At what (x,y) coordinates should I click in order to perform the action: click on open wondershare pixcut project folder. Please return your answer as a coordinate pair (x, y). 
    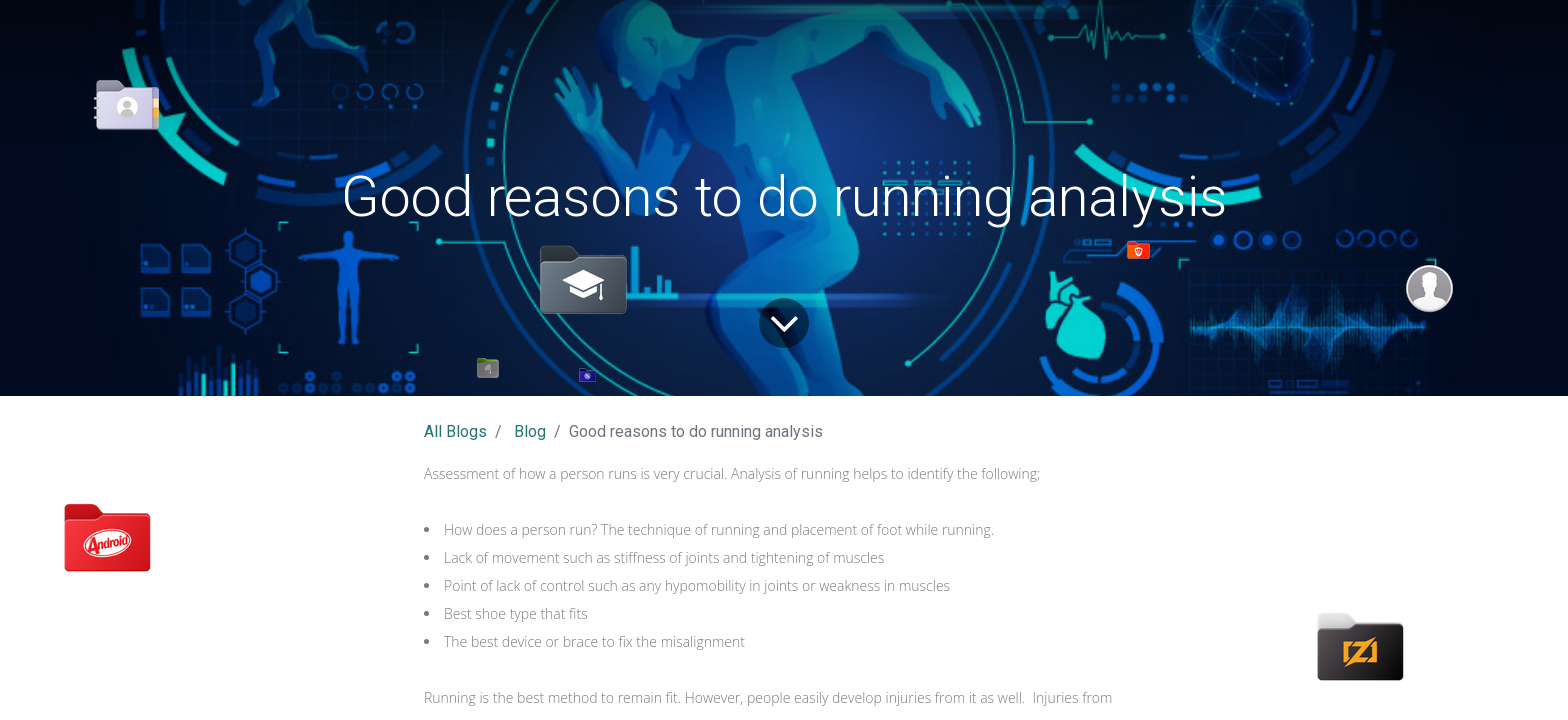
    Looking at the image, I should click on (587, 375).